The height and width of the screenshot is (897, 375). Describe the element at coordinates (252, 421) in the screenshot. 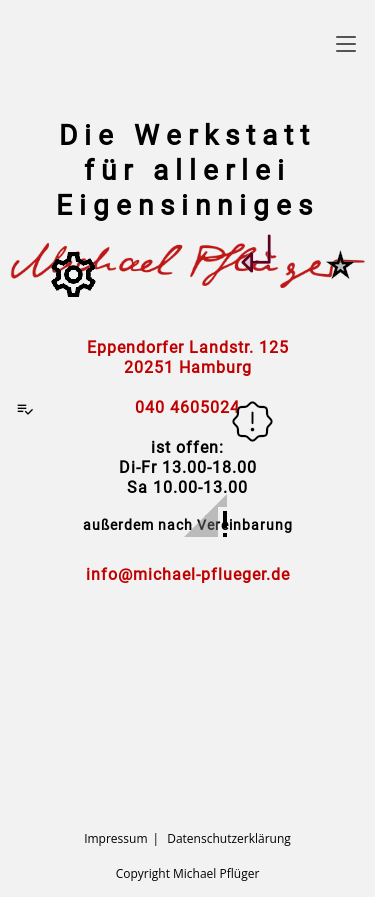

I see `indicates a warning or alert requiring attention` at that location.